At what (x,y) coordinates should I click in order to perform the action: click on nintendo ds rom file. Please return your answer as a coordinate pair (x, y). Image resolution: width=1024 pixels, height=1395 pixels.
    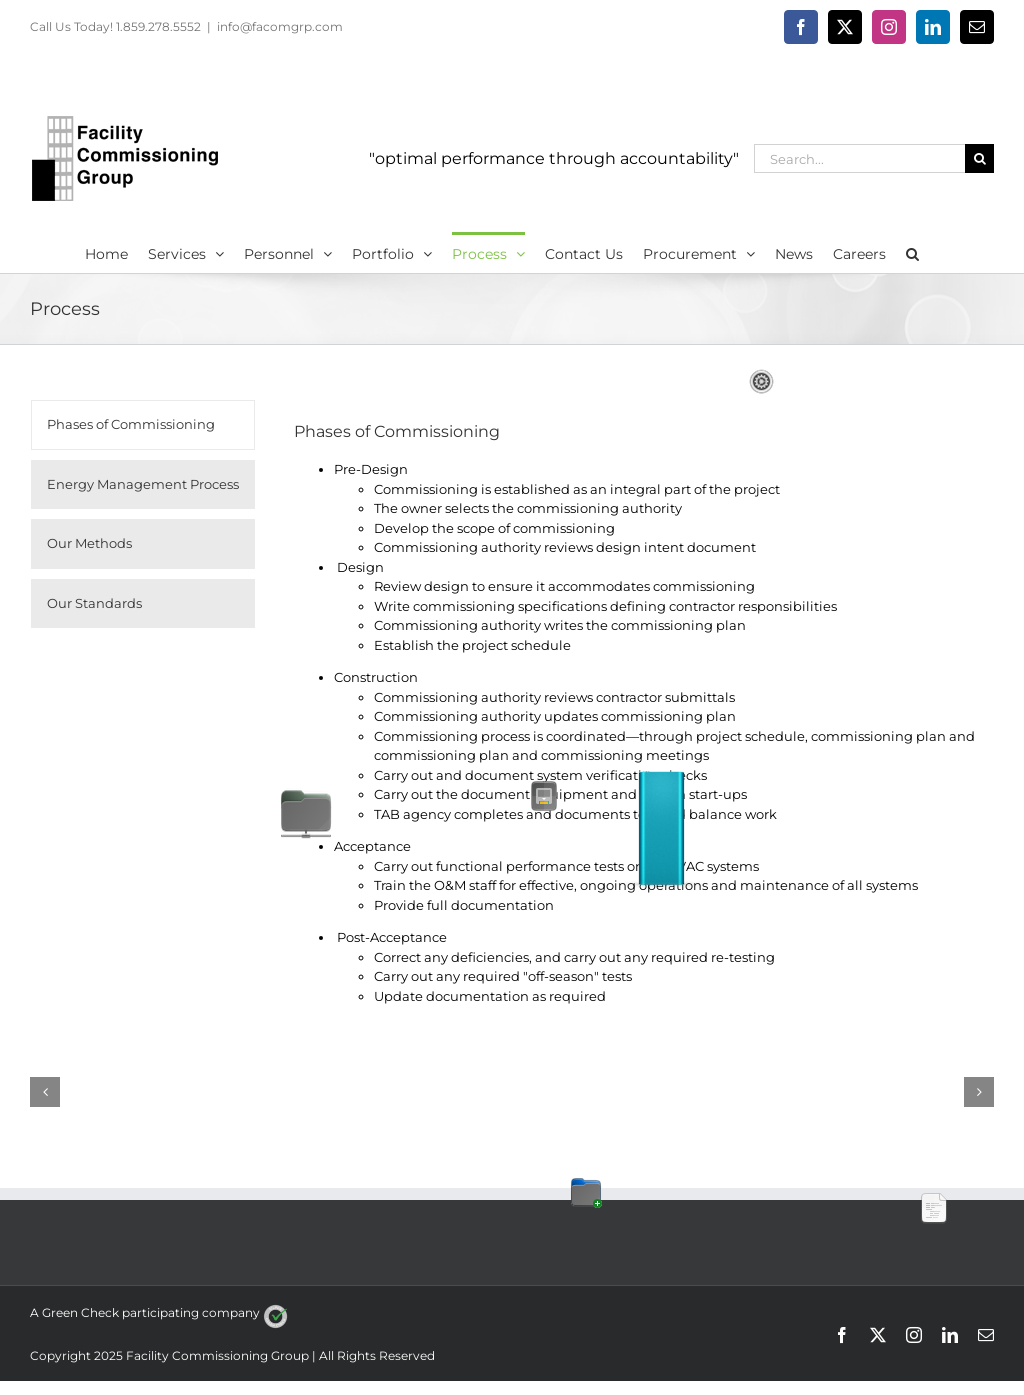
    Looking at the image, I should click on (544, 796).